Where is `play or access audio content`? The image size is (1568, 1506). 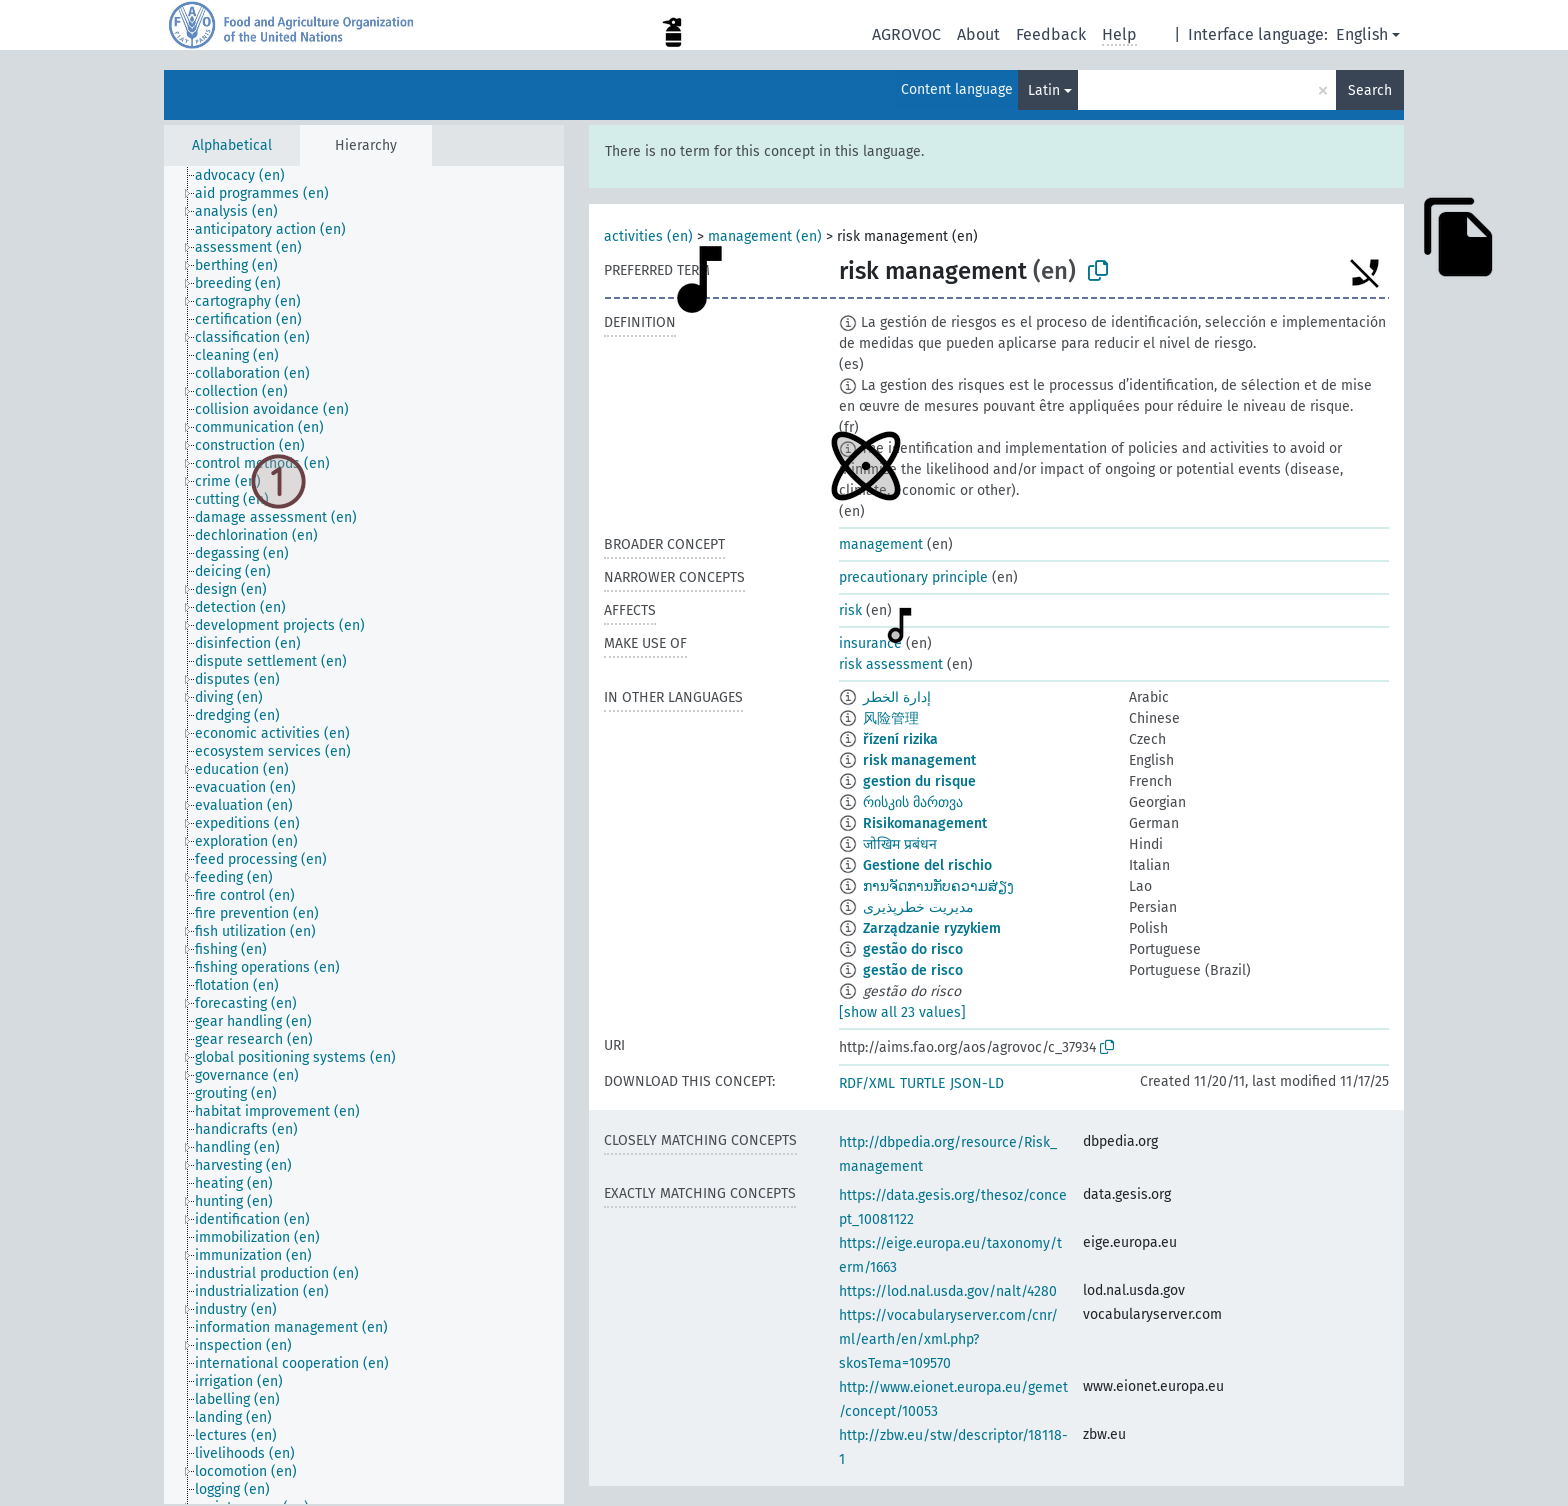 play or access audio content is located at coordinates (899, 625).